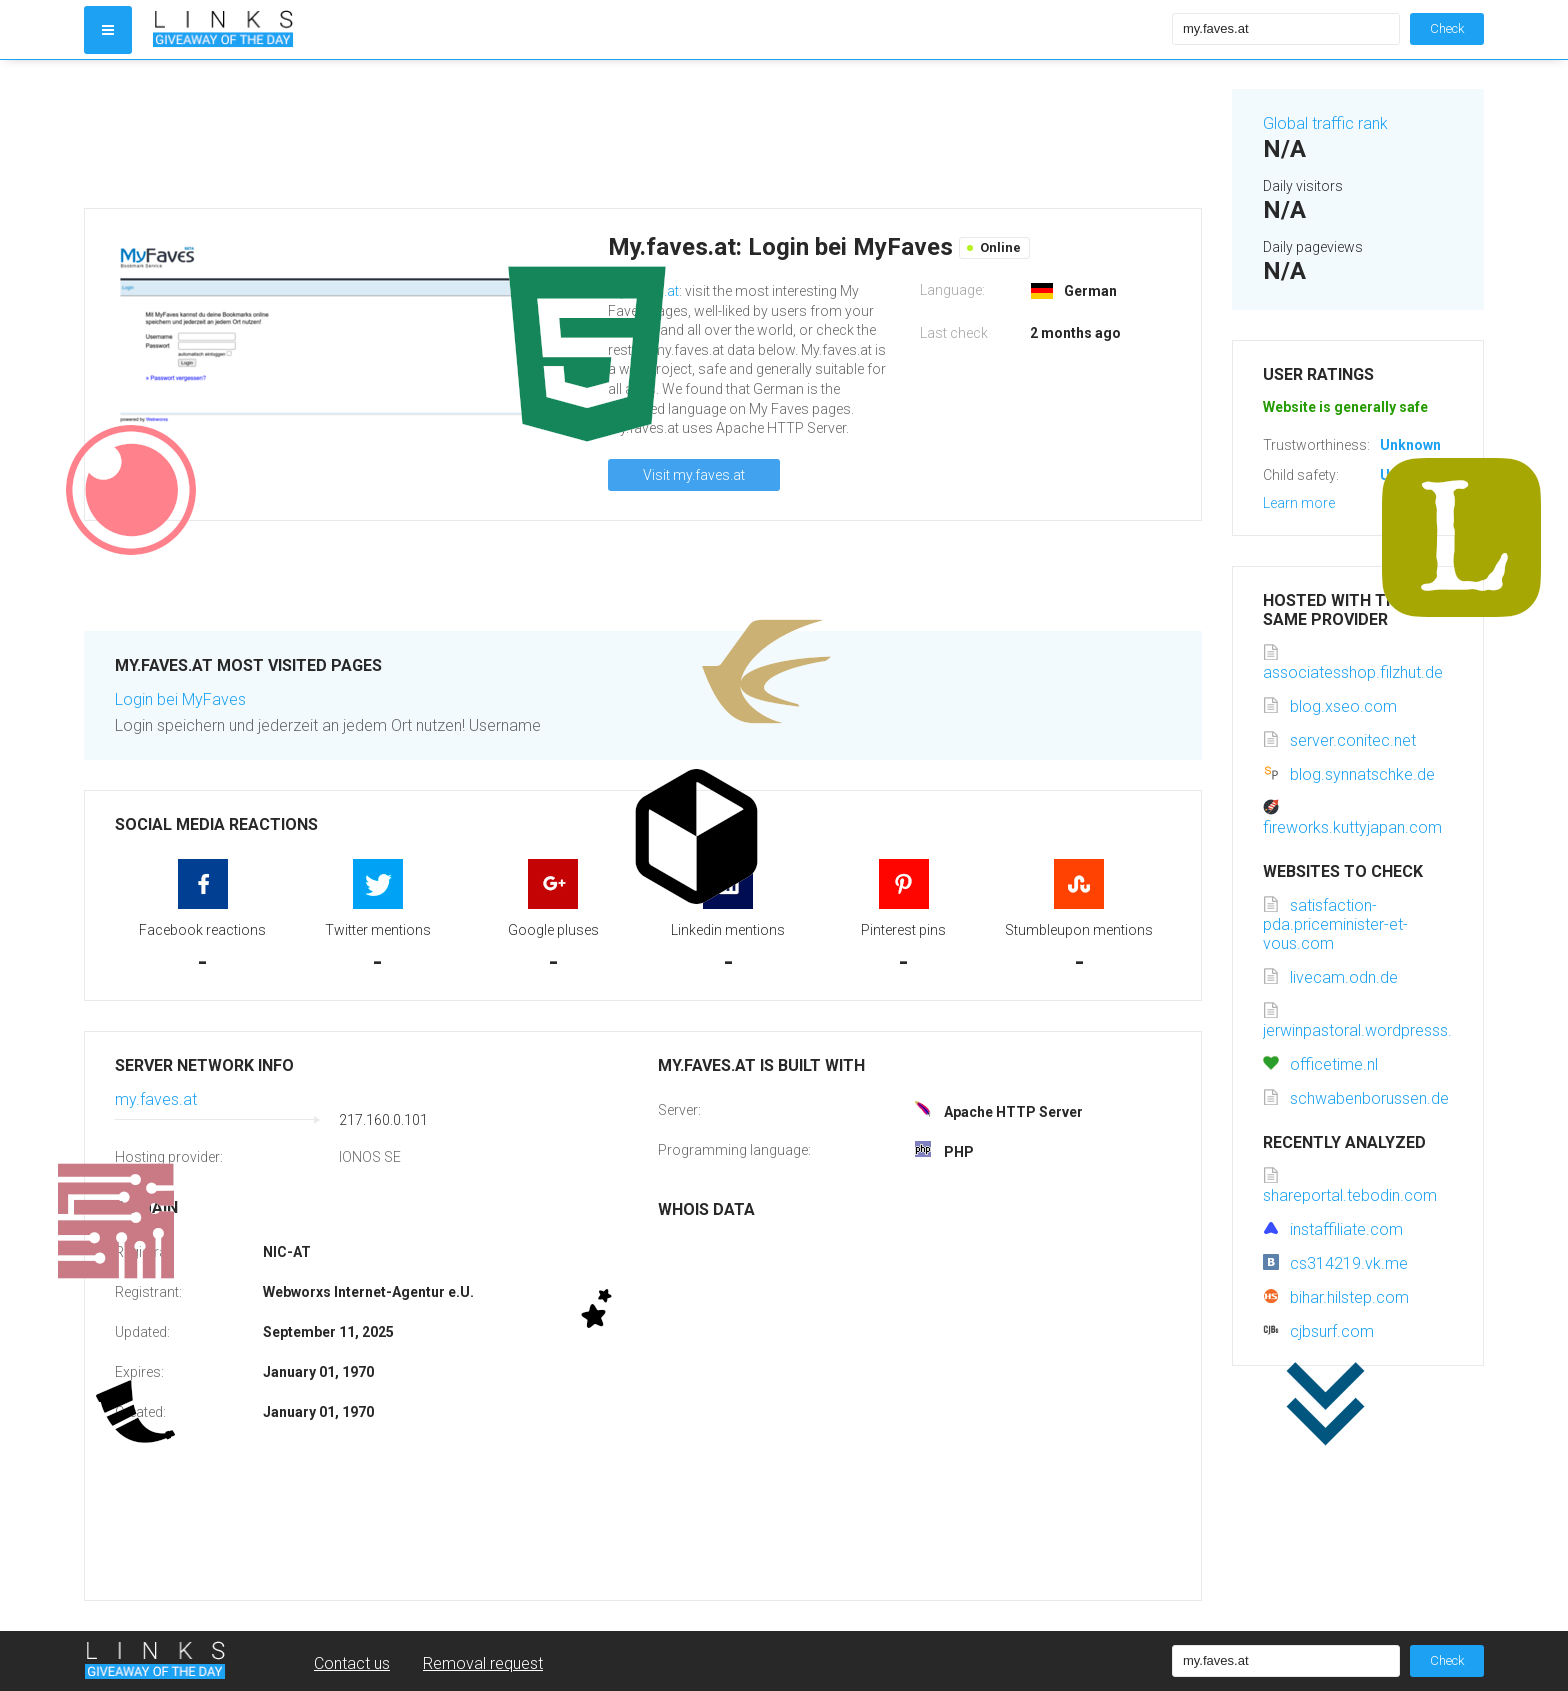  I want to click on china eastern airlines logo, so click(766, 671).